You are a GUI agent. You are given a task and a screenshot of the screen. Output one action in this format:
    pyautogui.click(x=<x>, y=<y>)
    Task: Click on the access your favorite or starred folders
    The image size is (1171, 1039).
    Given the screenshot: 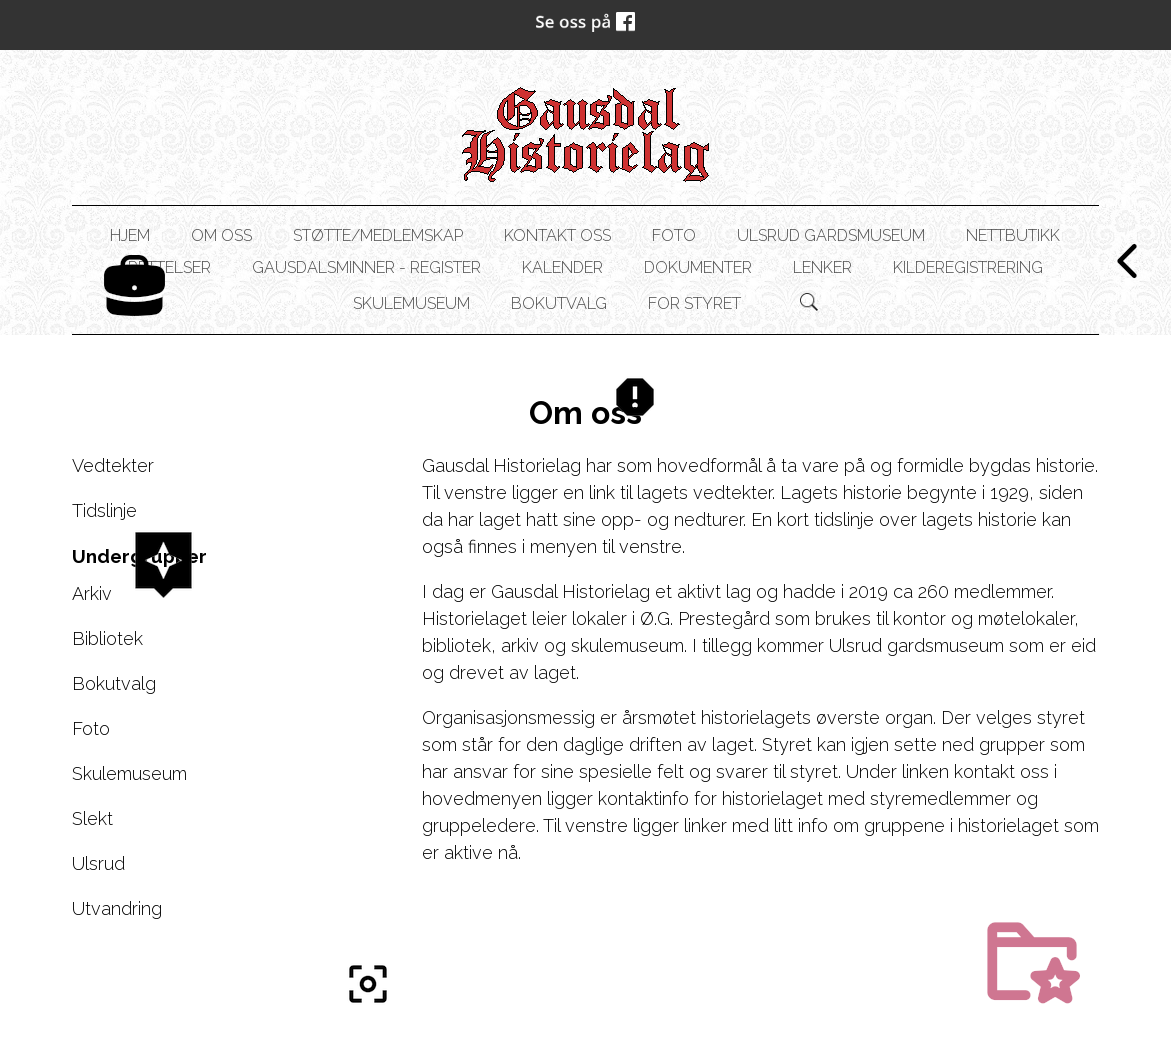 What is the action you would take?
    pyautogui.click(x=1032, y=962)
    